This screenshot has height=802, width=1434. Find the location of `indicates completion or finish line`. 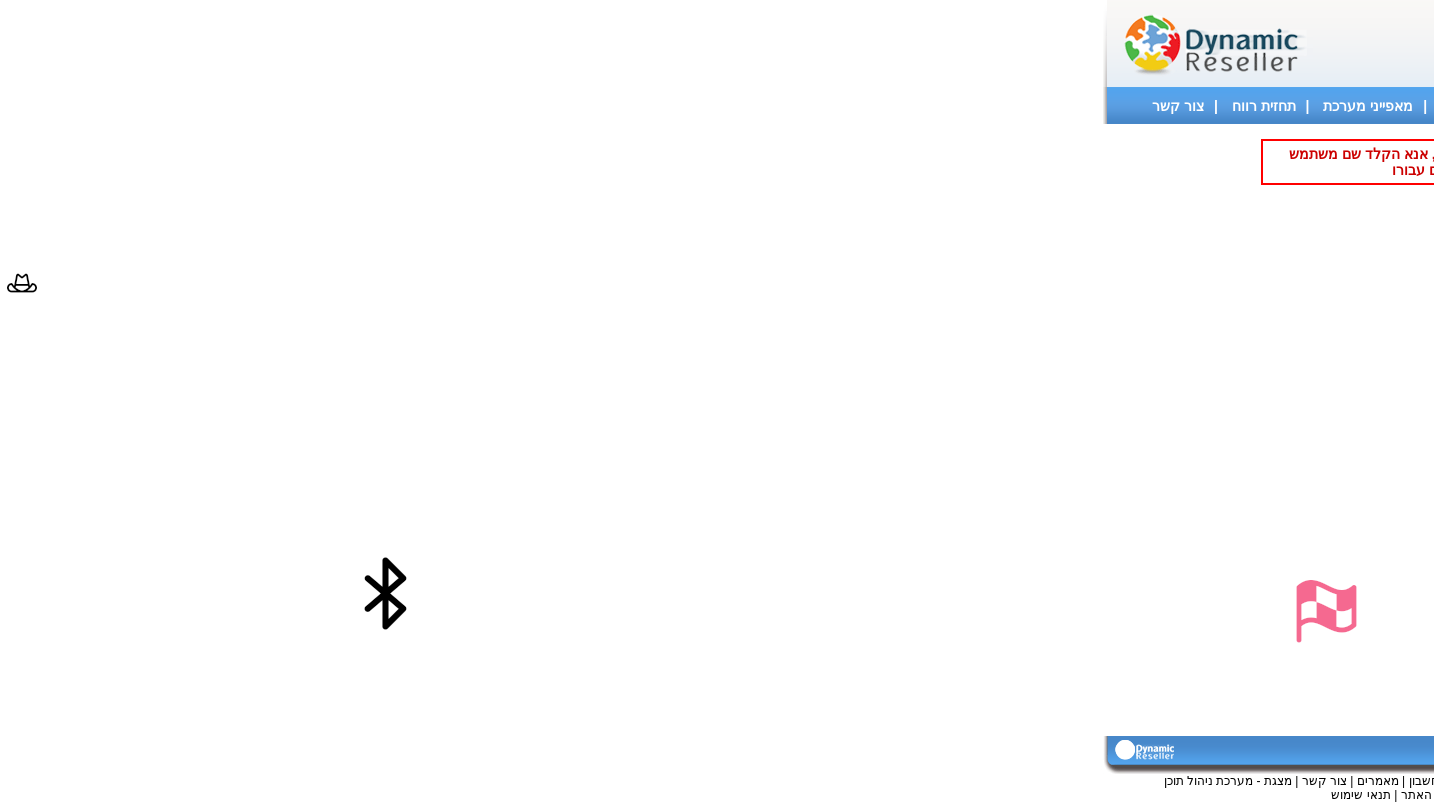

indicates completion or finish line is located at coordinates (1324, 610).